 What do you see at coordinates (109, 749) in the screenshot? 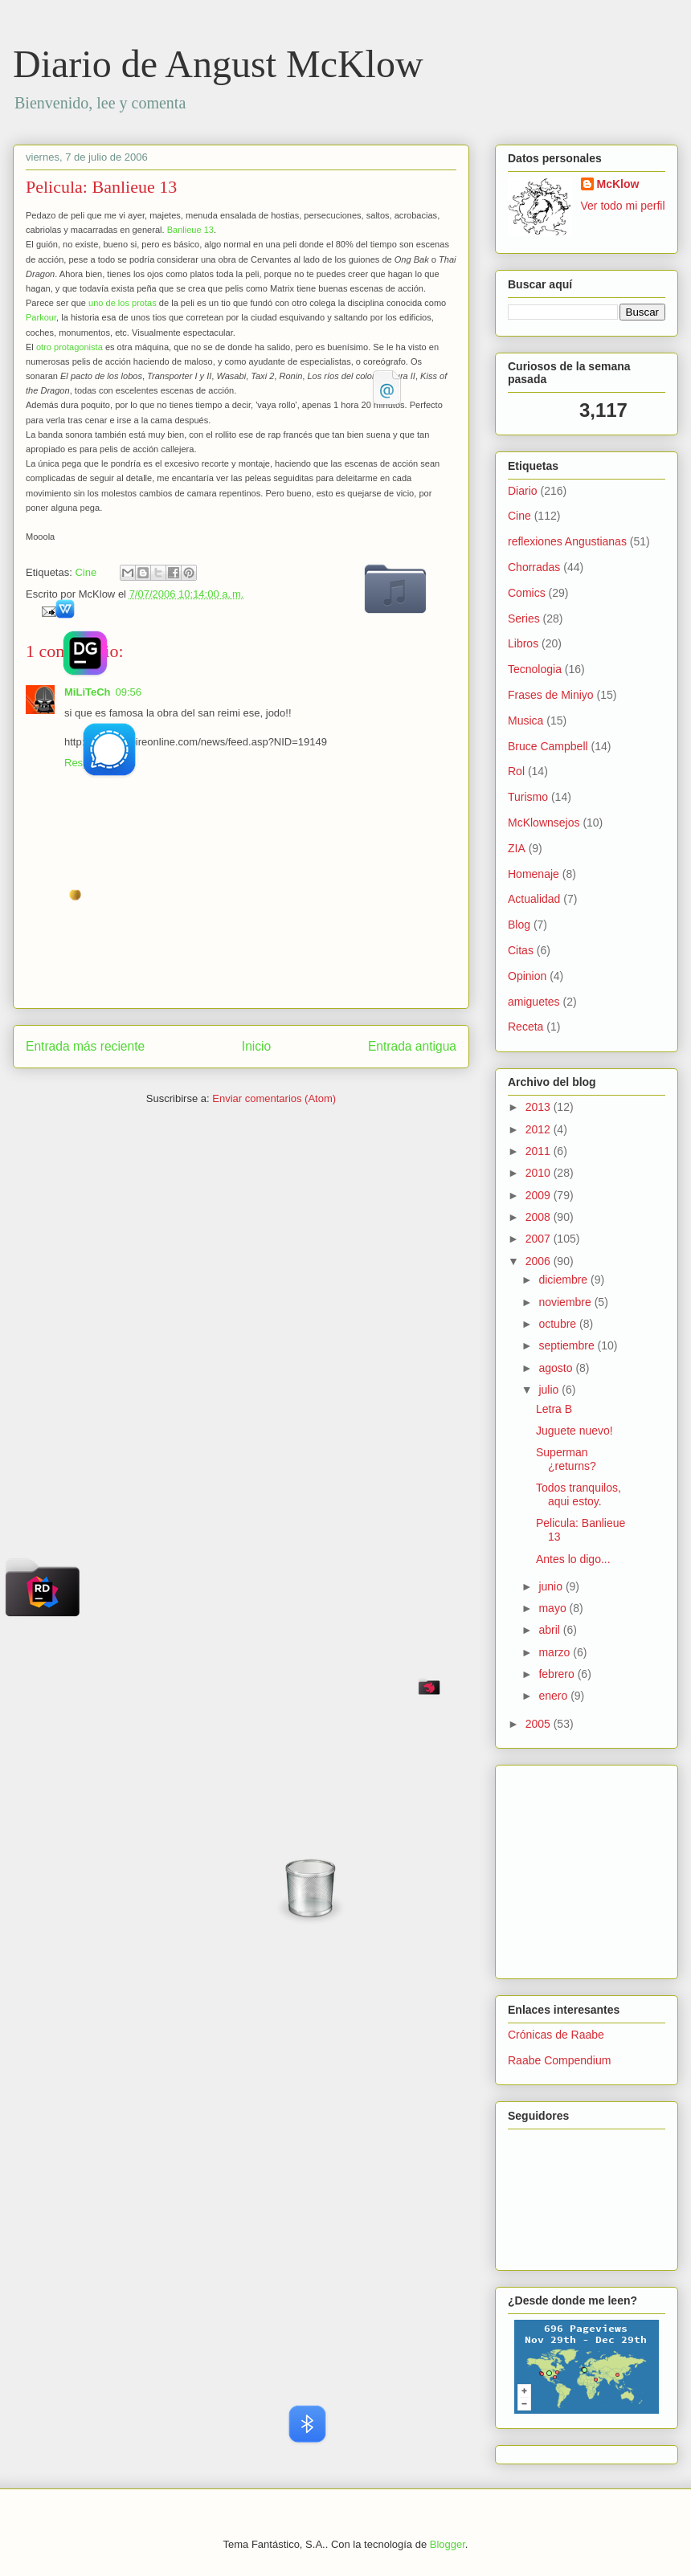
I see `open Signal messenger` at bounding box center [109, 749].